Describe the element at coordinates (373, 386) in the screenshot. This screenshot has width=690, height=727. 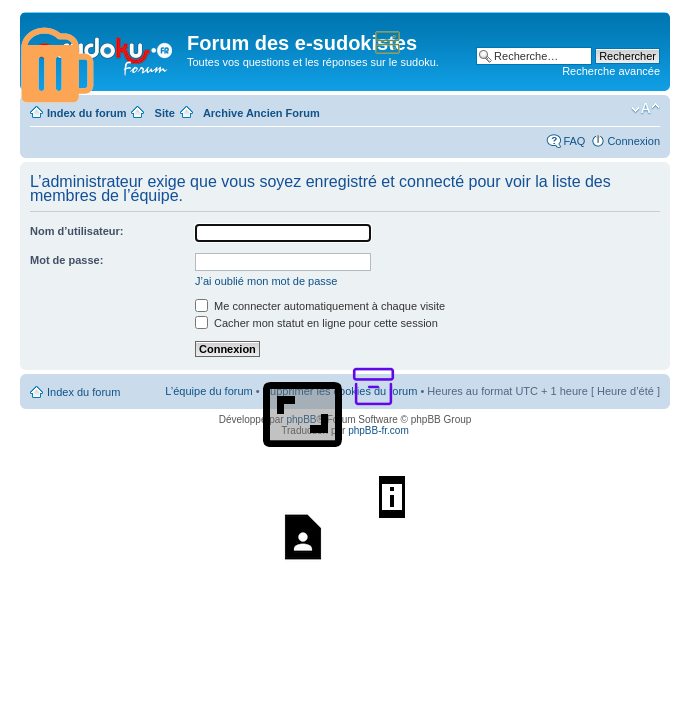
I see `archive this item` at that location.